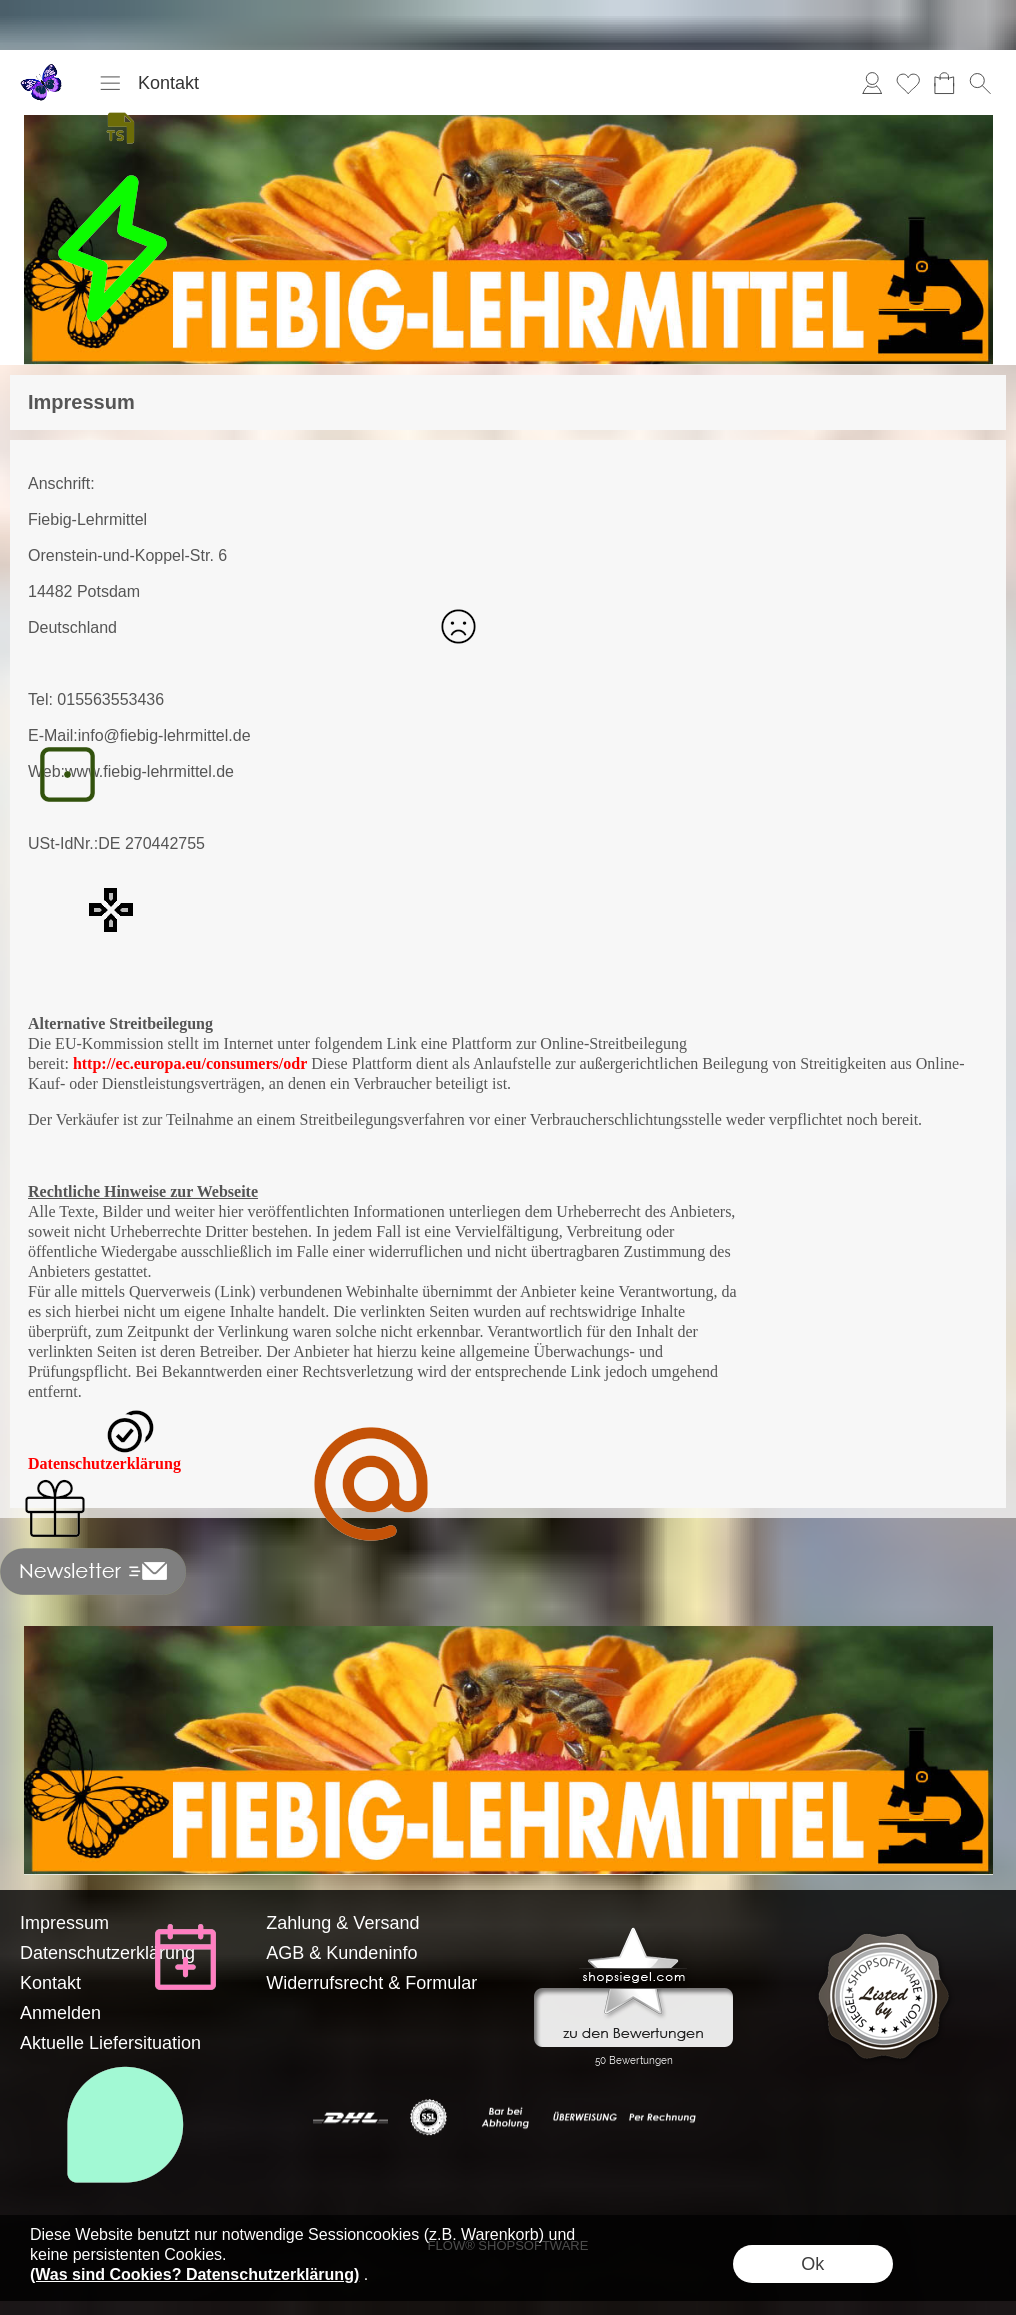 Image resolution: width=1016 pixels, height=2315 pixels. I want to click on view or redeem a gift, so click(55, 1512).